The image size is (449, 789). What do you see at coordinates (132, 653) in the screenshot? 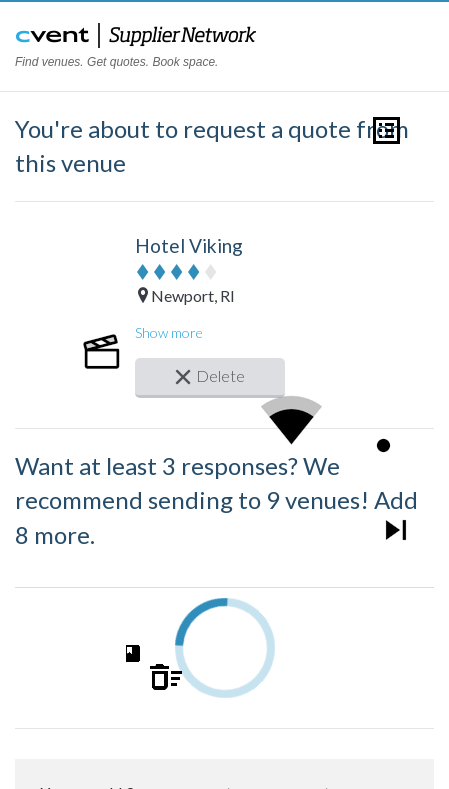
I see `access your bookmarked content` at bounding box center [132, 653].